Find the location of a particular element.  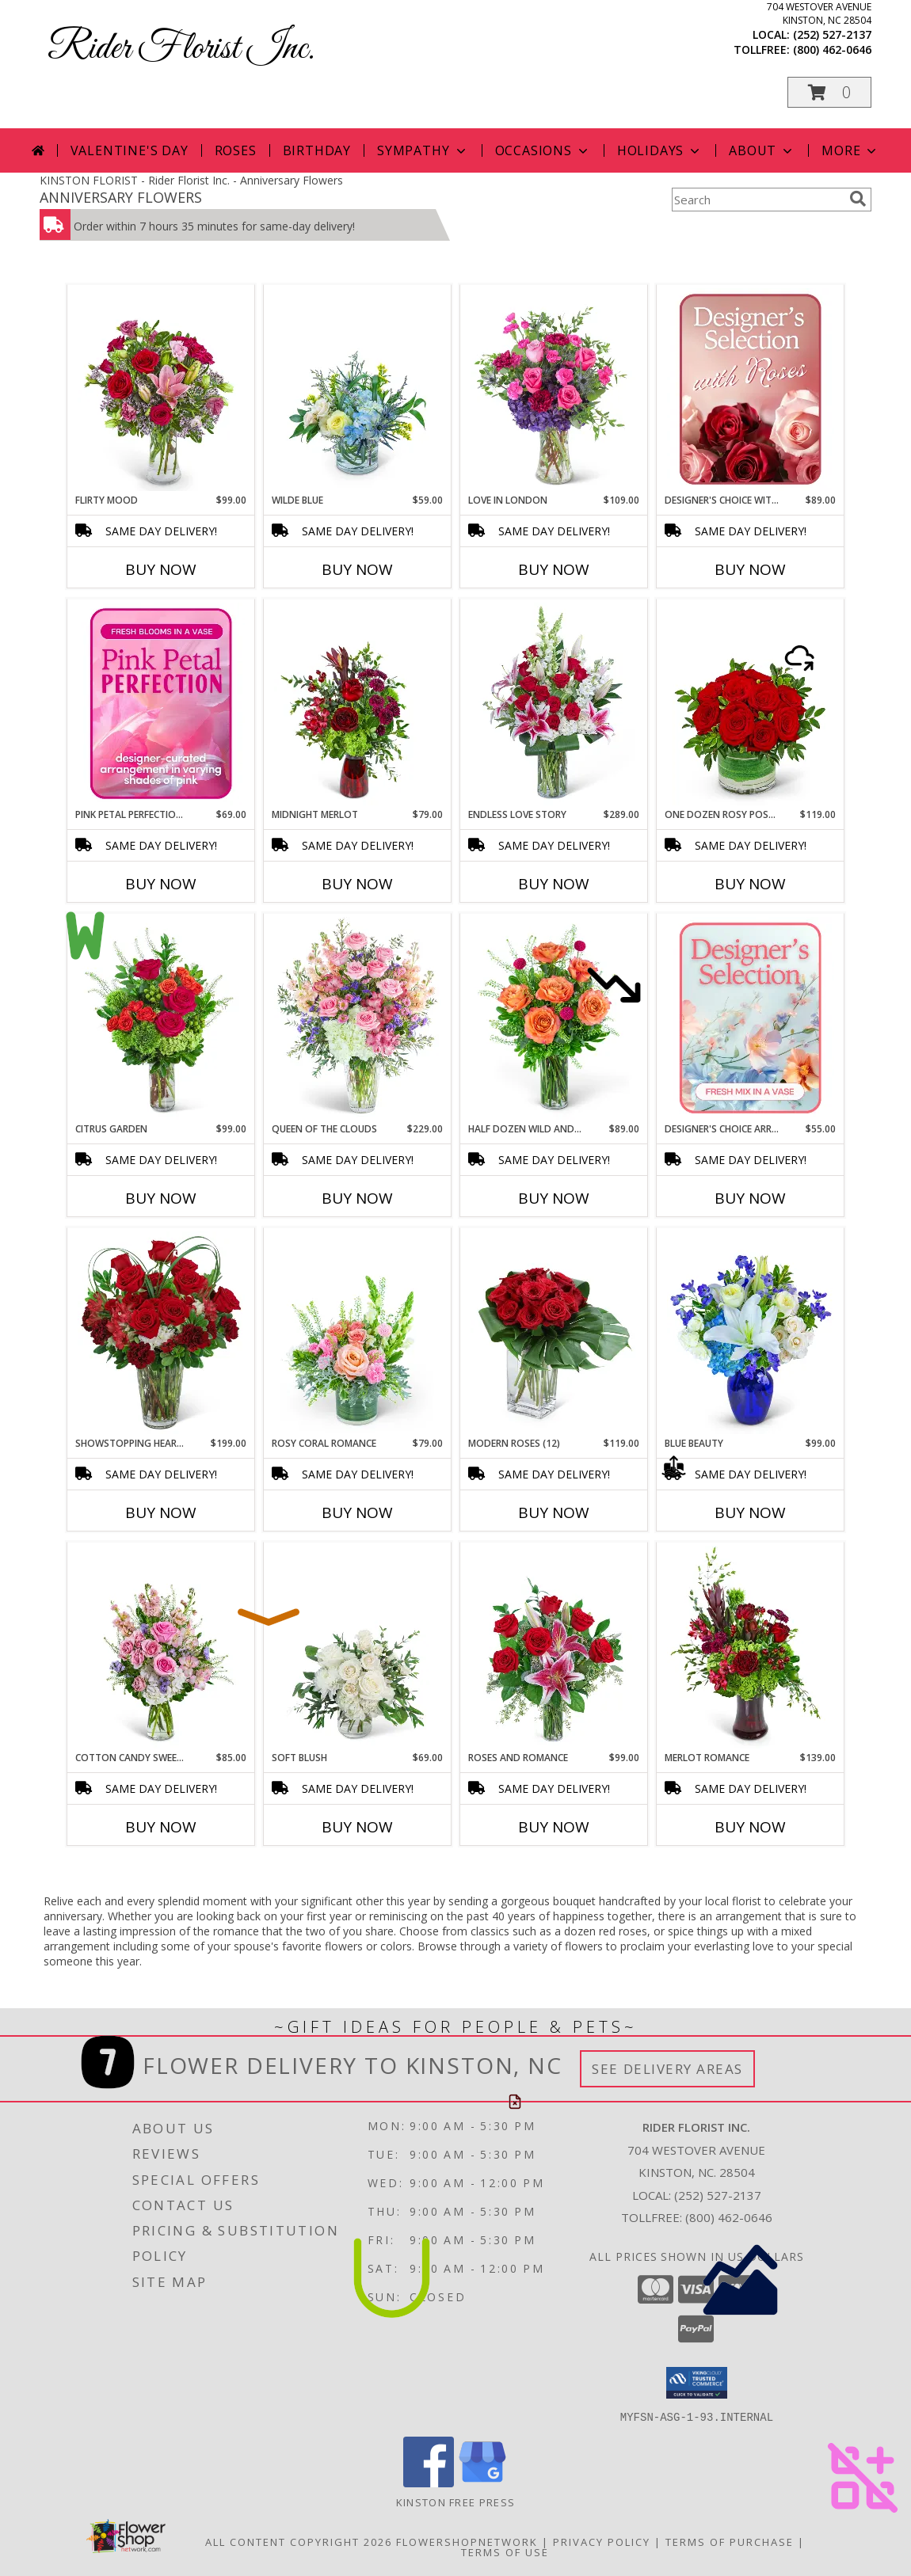

view area chart with trend line is located at coordinates (740, 2281).